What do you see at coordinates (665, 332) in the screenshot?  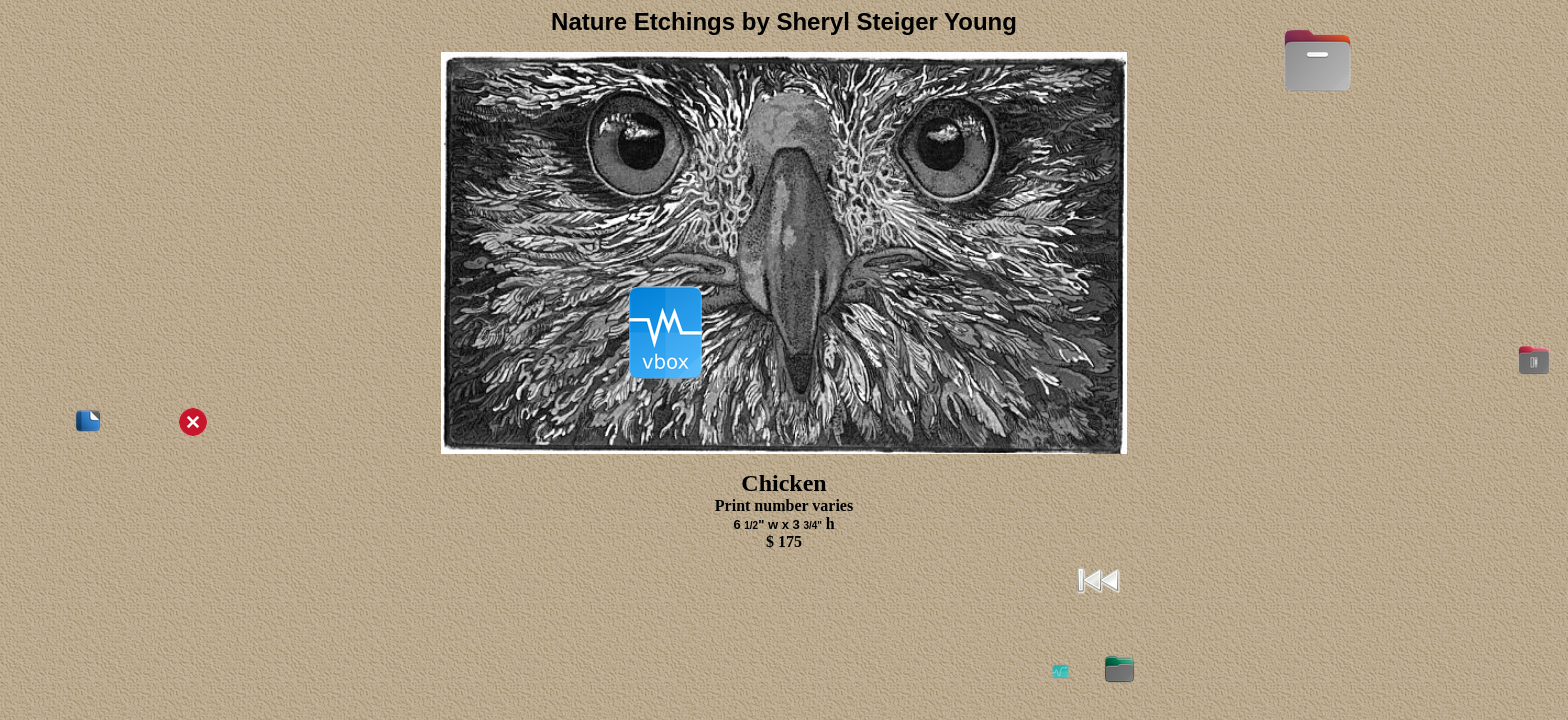 I see `virtualbox virtual machine configuration file` at bounding box center [665, 332].